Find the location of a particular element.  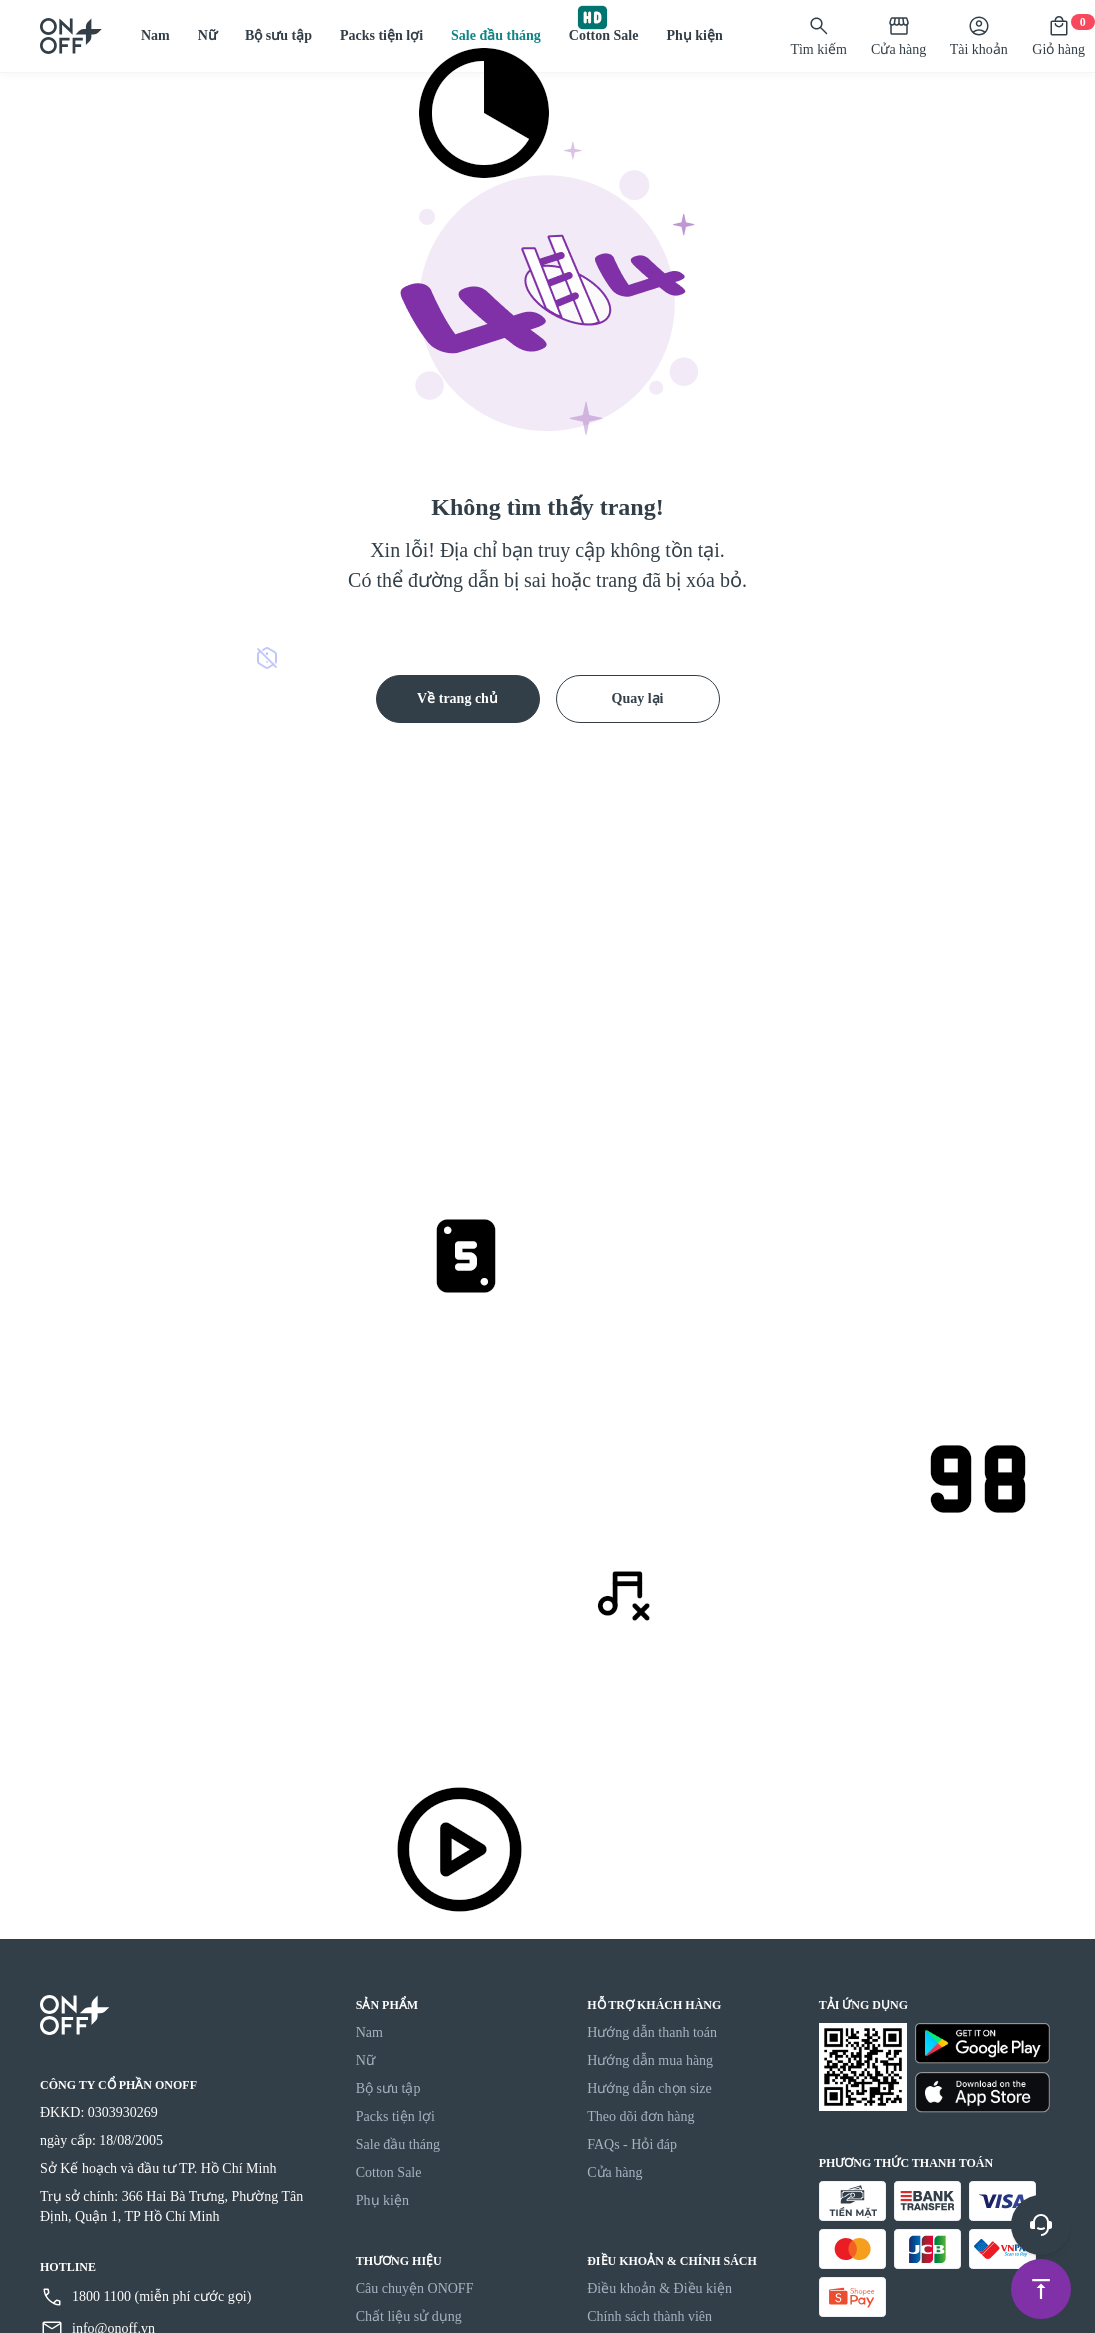

select the five card in a card game is located at coordinates (466, 1256).